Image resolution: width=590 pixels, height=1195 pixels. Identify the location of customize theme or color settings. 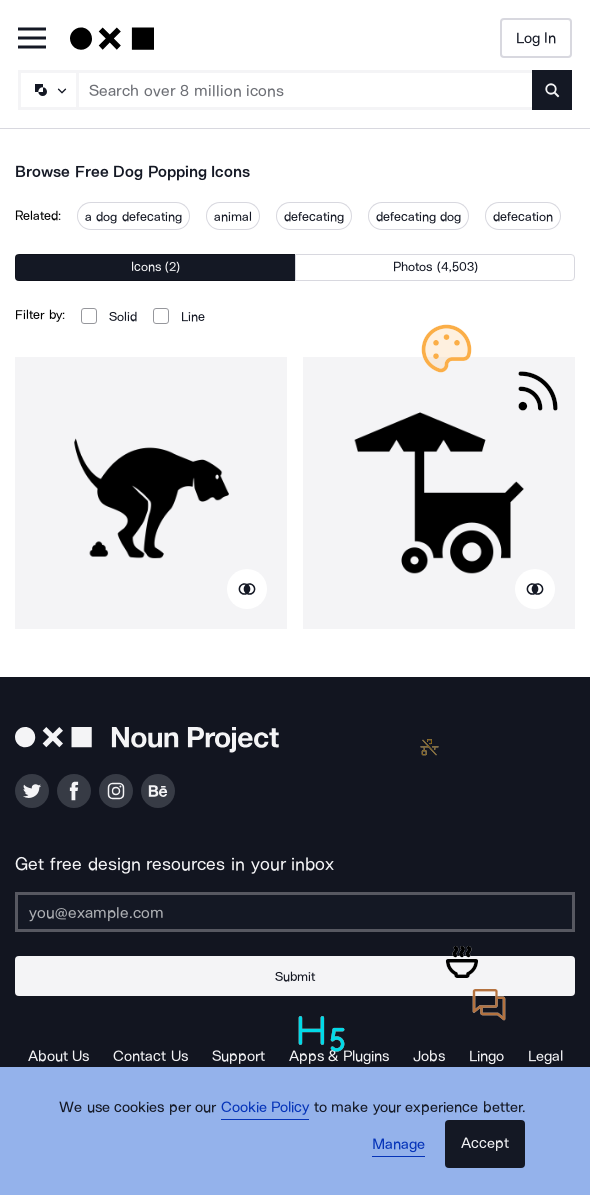
(446, 349).